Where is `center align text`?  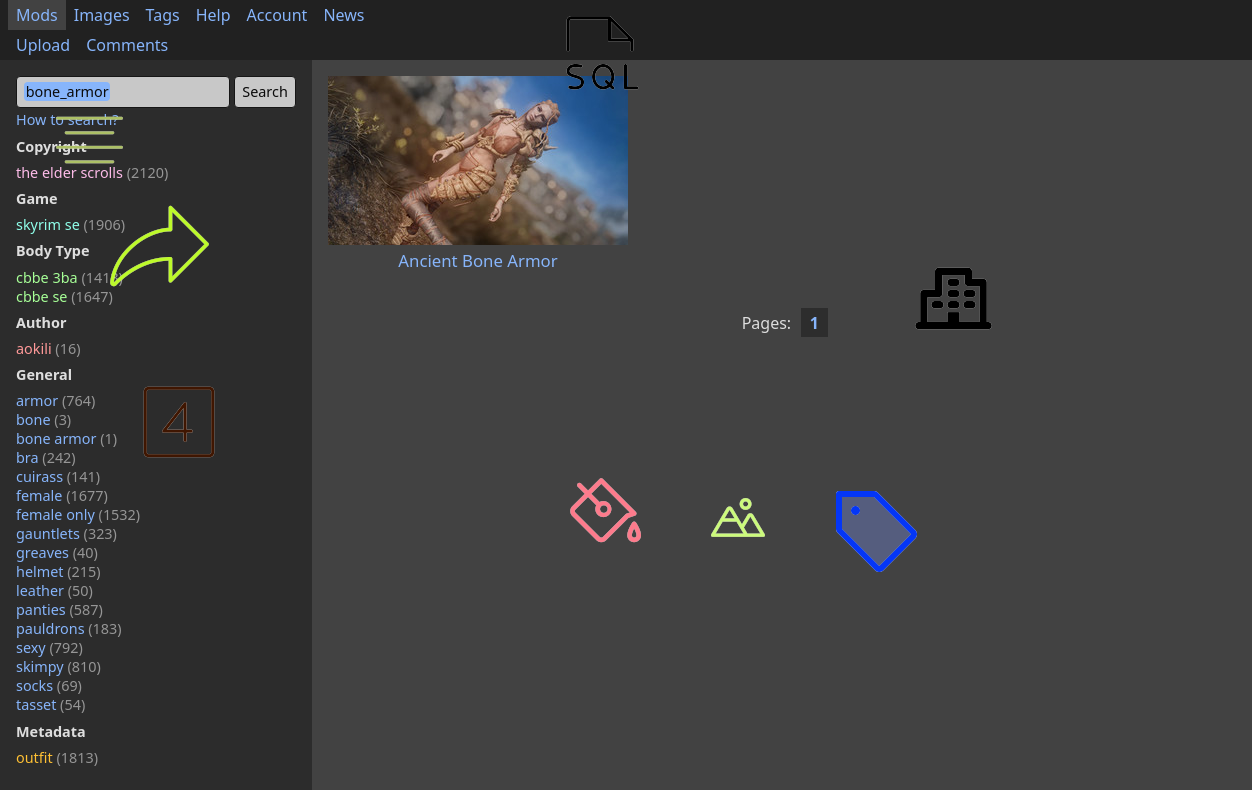
center align text is located at coordinates (89, 141).